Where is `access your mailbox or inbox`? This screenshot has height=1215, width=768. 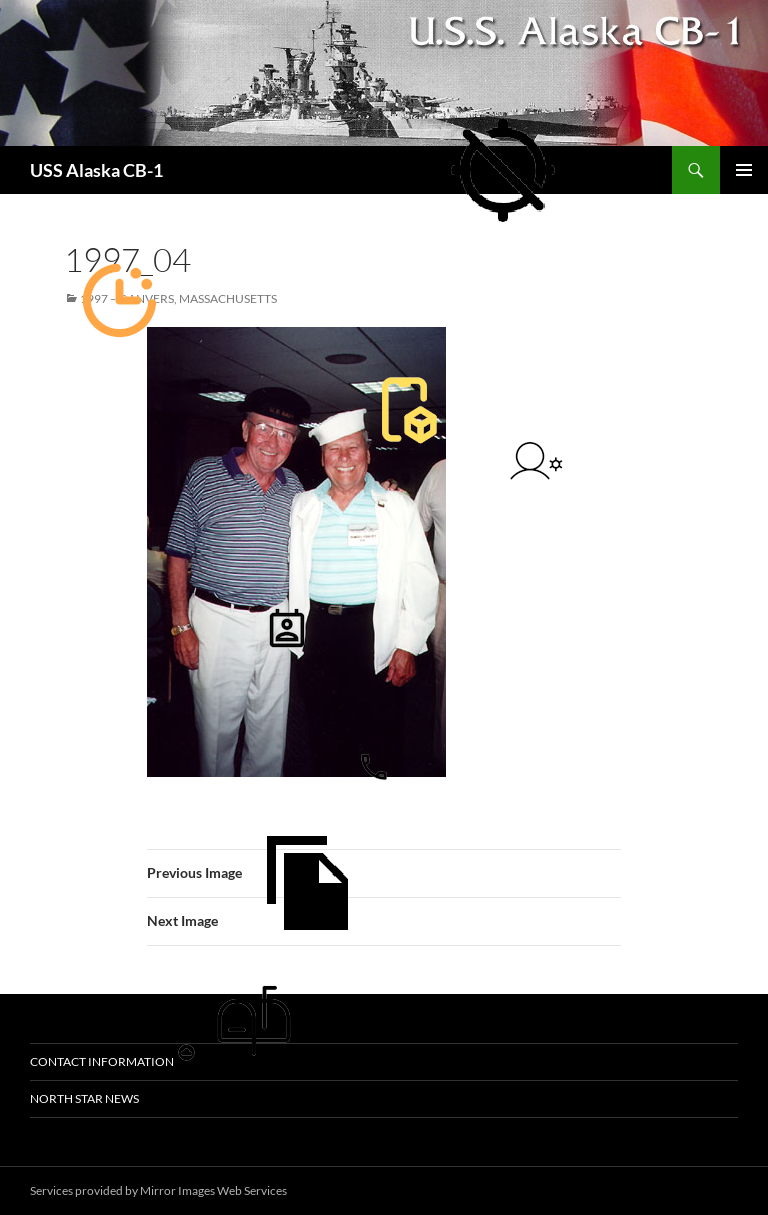
access your mailbox or inbox is located at coordinates (254, 1022).